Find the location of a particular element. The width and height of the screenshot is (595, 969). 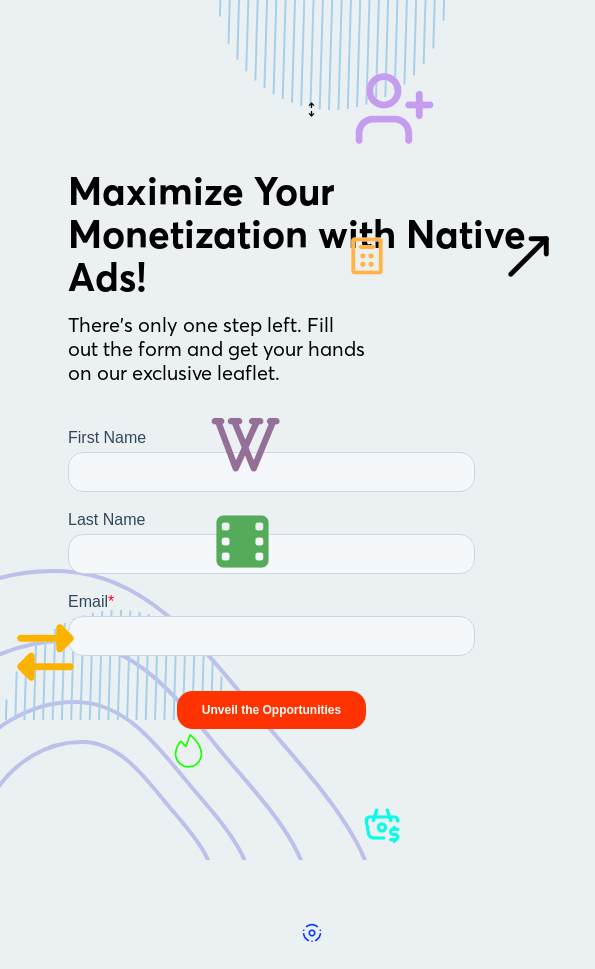

swap or exchange items is located at coordinates (45, 652).